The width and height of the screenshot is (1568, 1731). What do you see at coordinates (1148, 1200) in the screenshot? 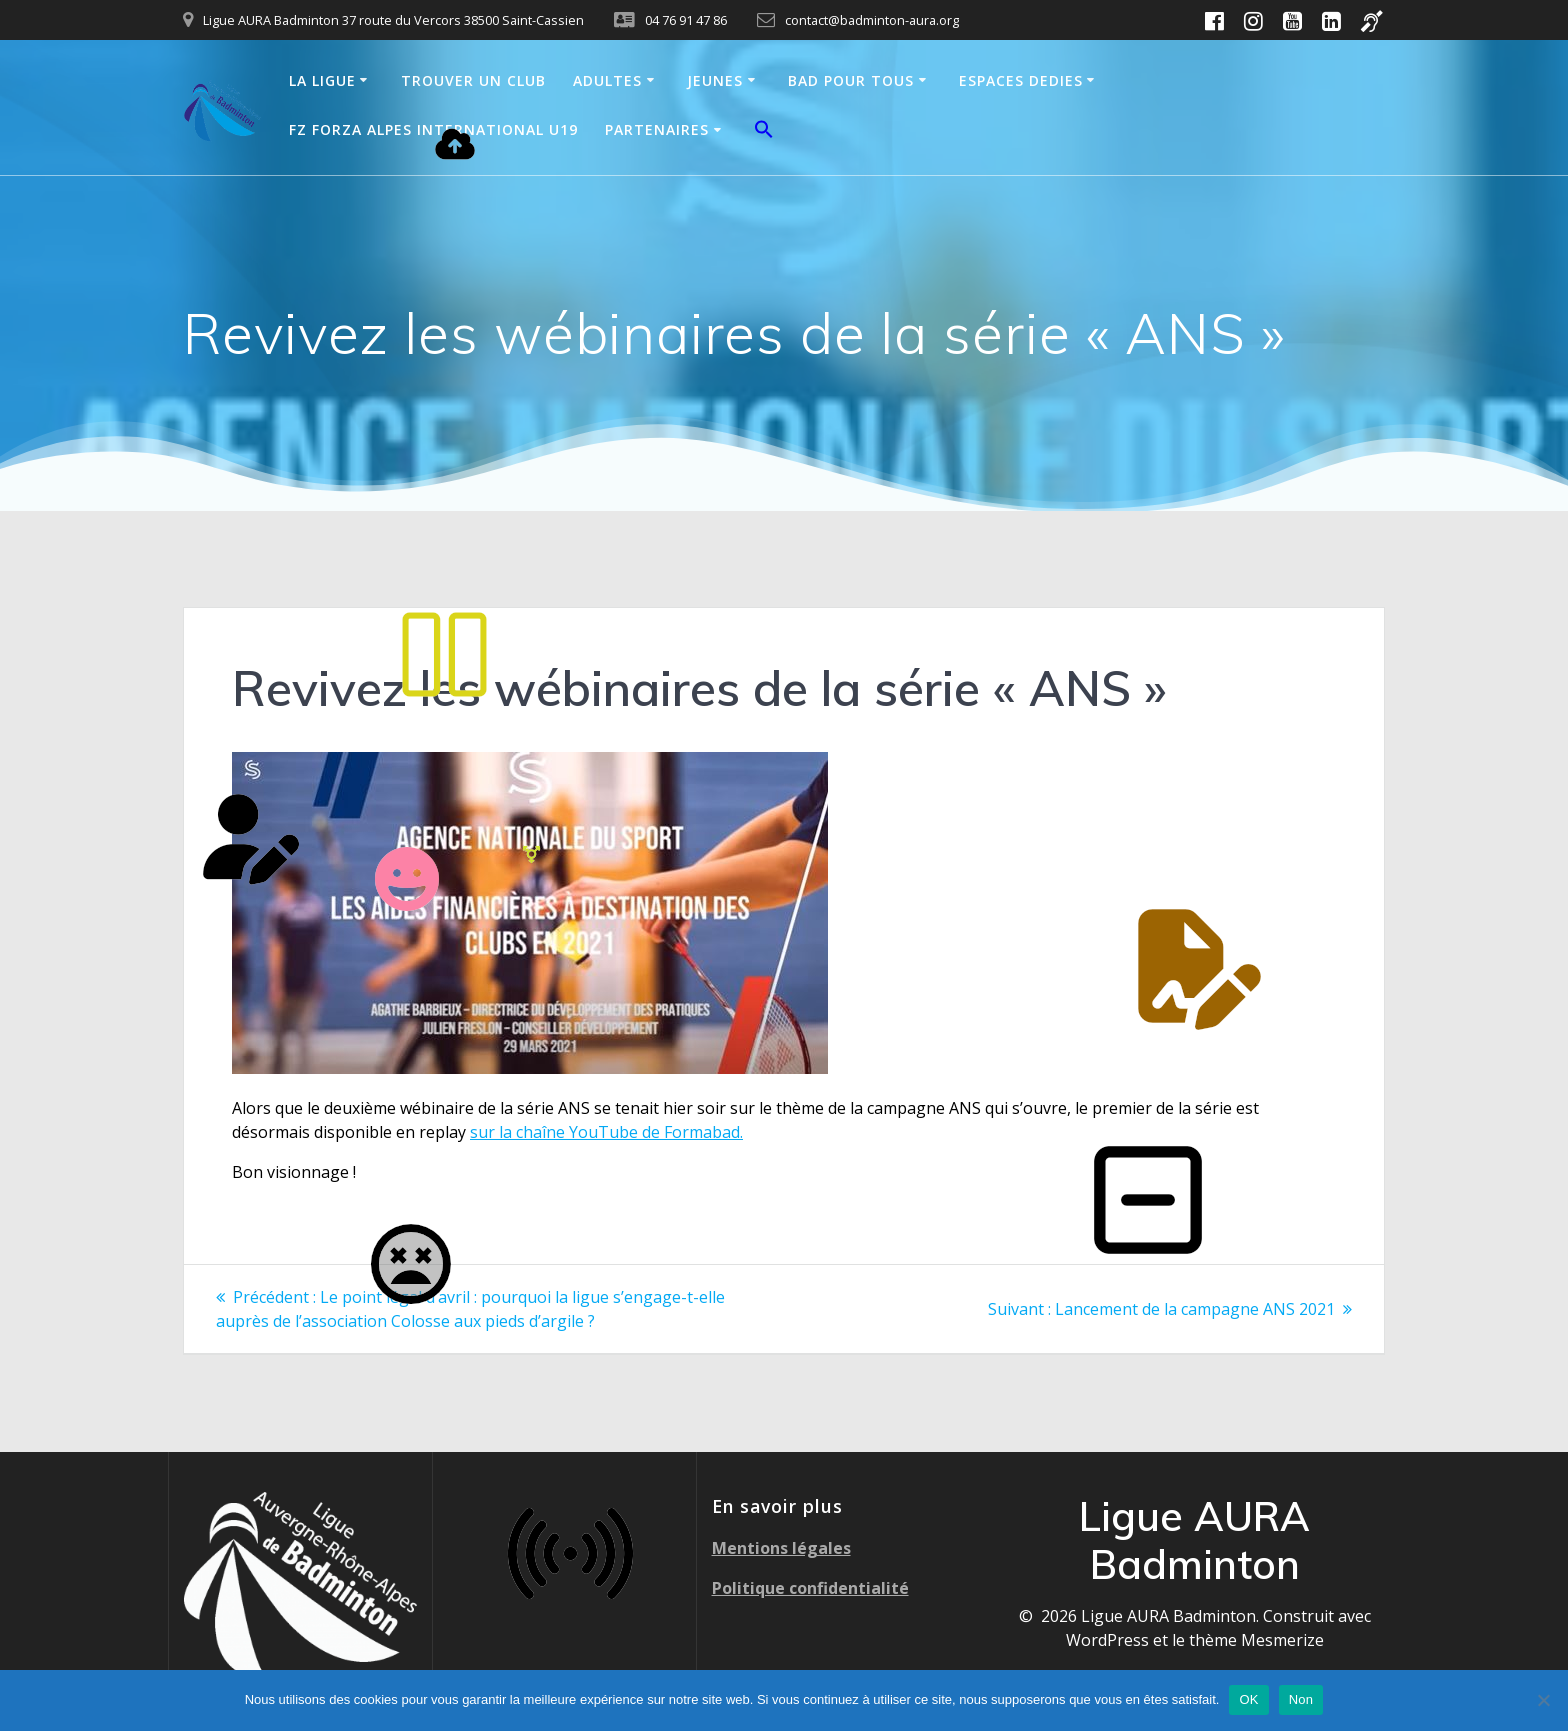
I see `remove item from list or selection` at bounding box center [1148, 1200].